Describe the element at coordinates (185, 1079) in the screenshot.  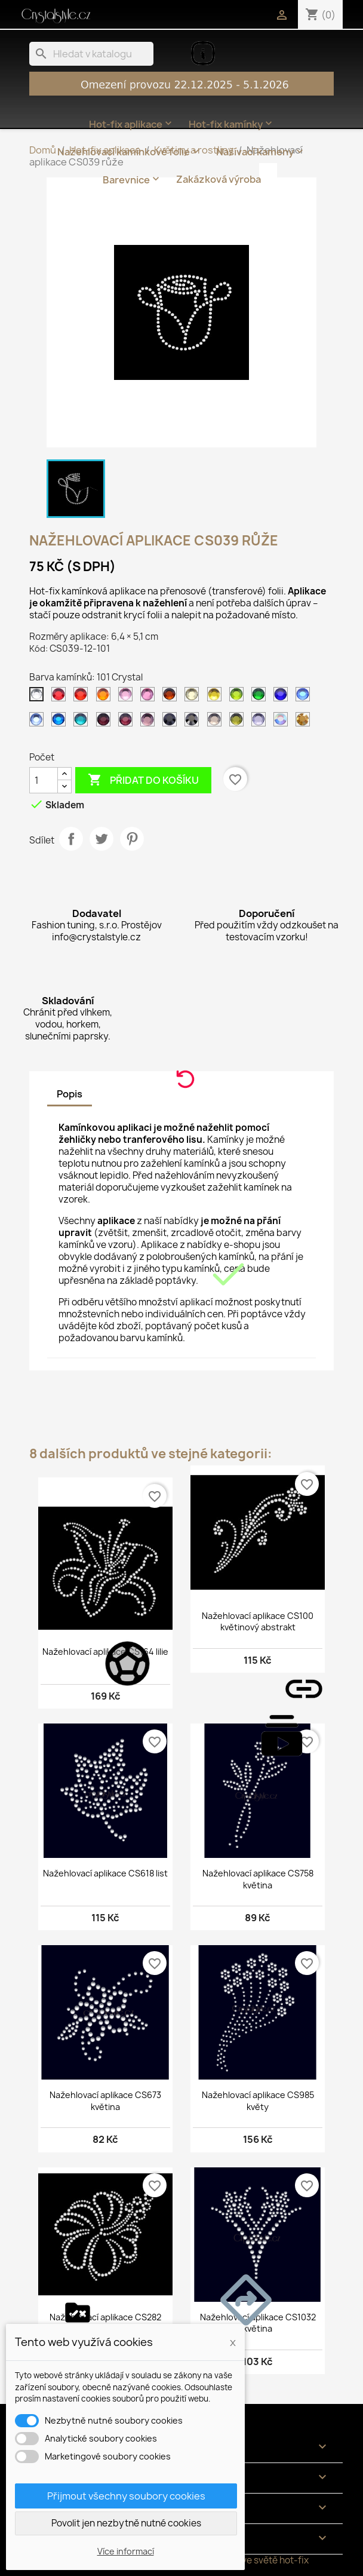
I see `undo the last action` at that location.